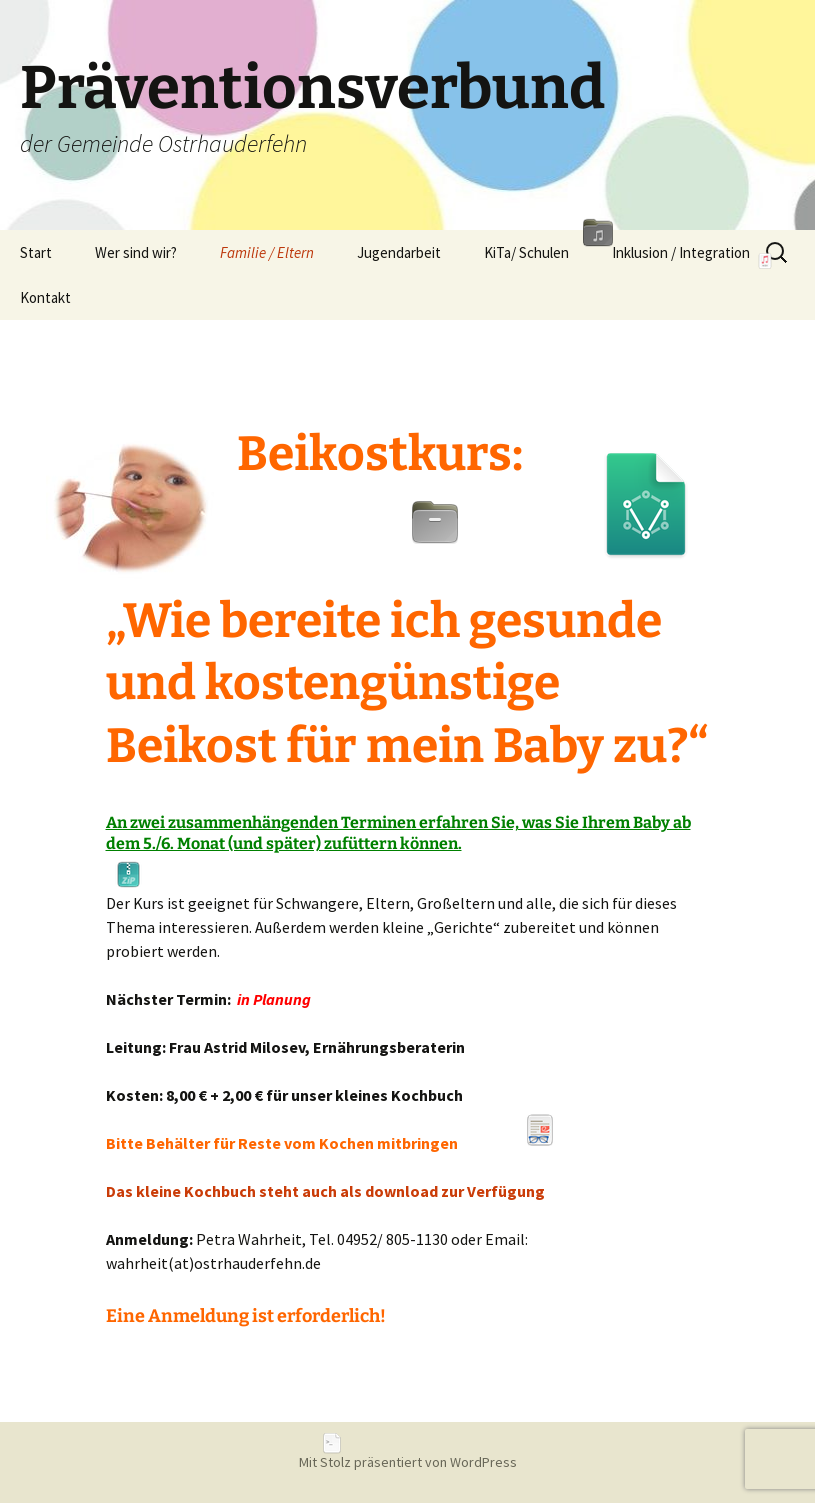 Image resolution: width=815 pixels, height=1503 pixels. Describe the element at coordinates (435, 522) in the screenshot. I see `open the file manager application` at that location.